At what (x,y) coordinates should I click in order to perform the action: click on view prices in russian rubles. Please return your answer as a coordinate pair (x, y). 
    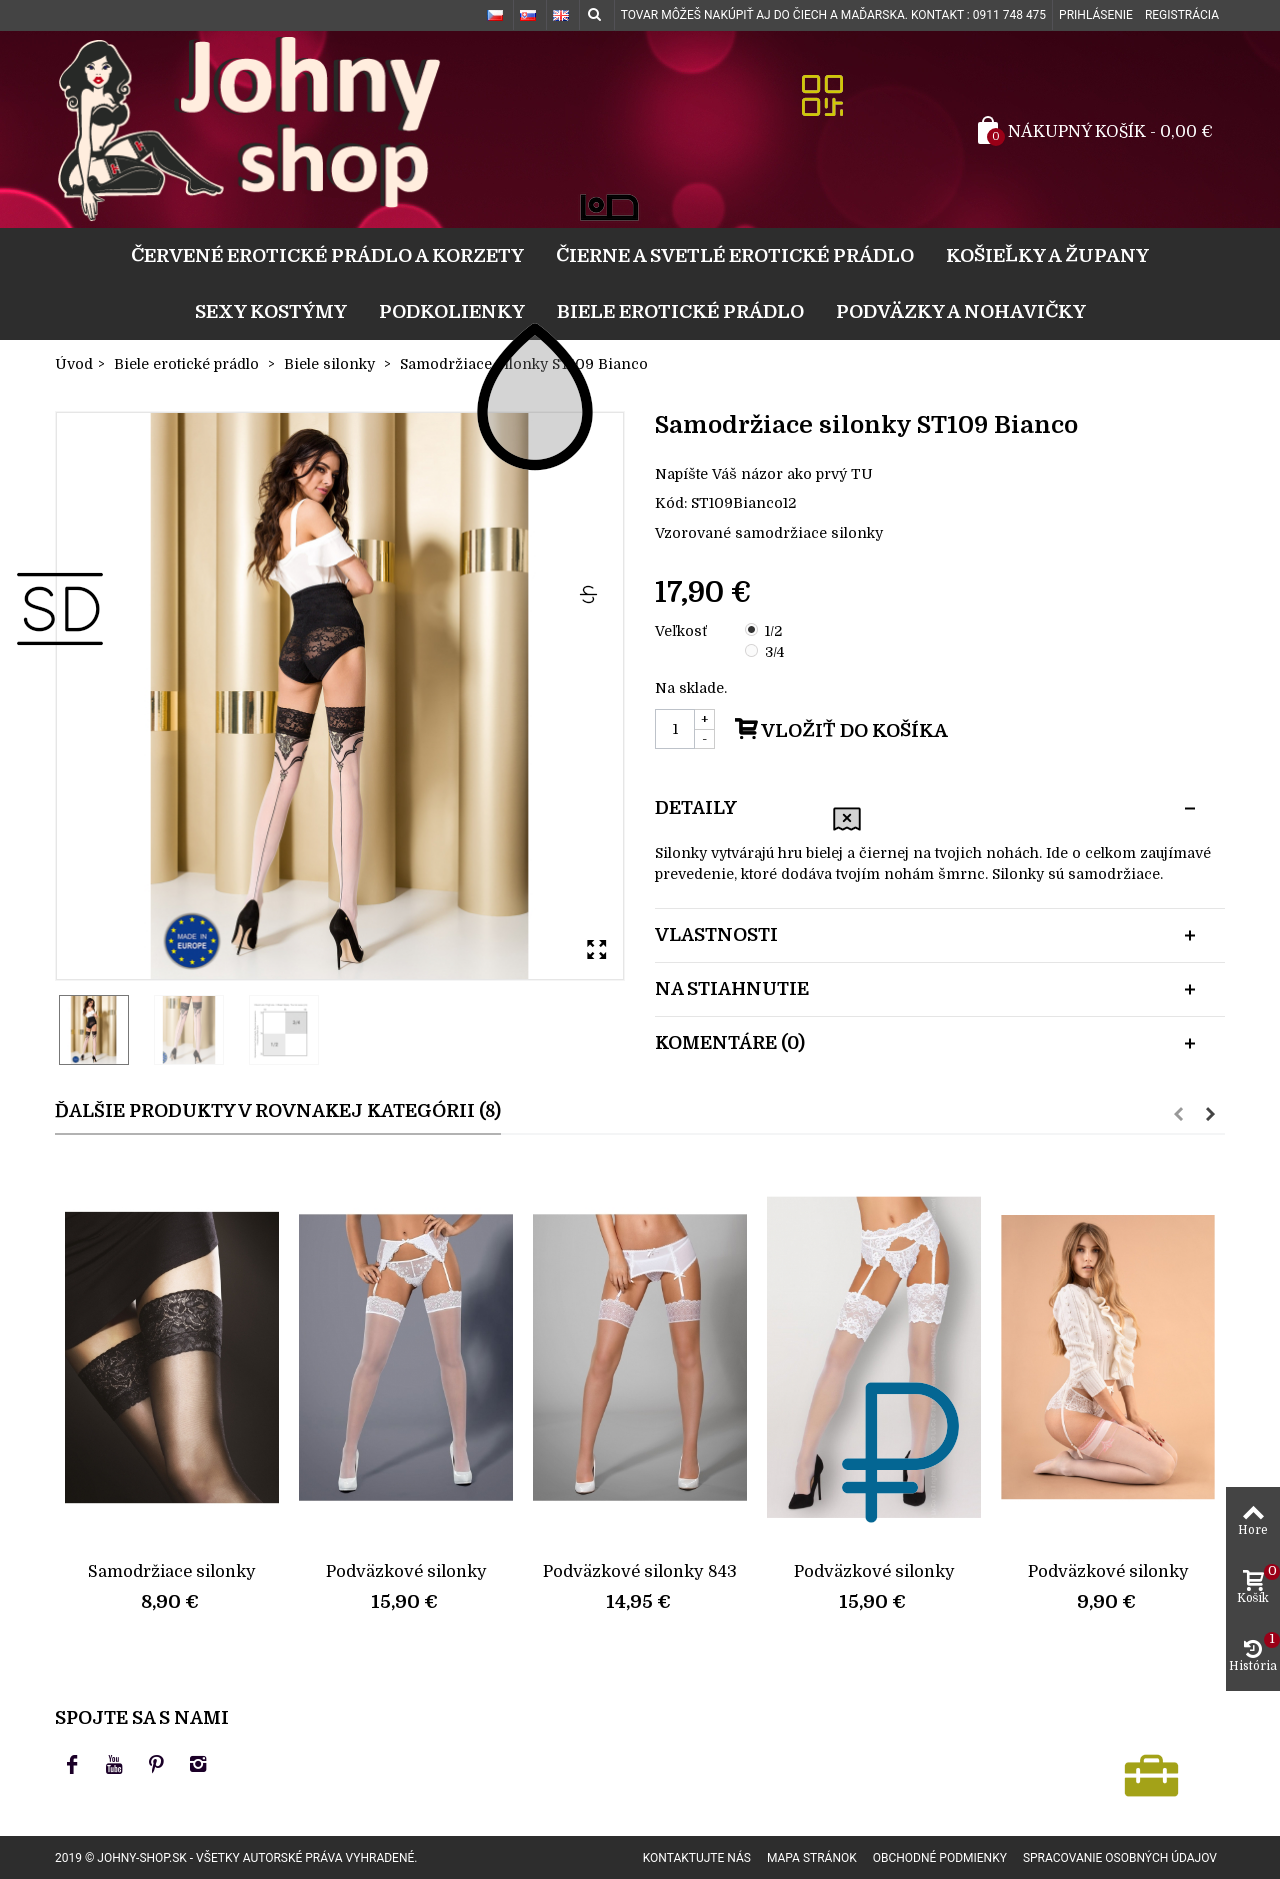
    Looking at the image, I should click on (900, 1452).